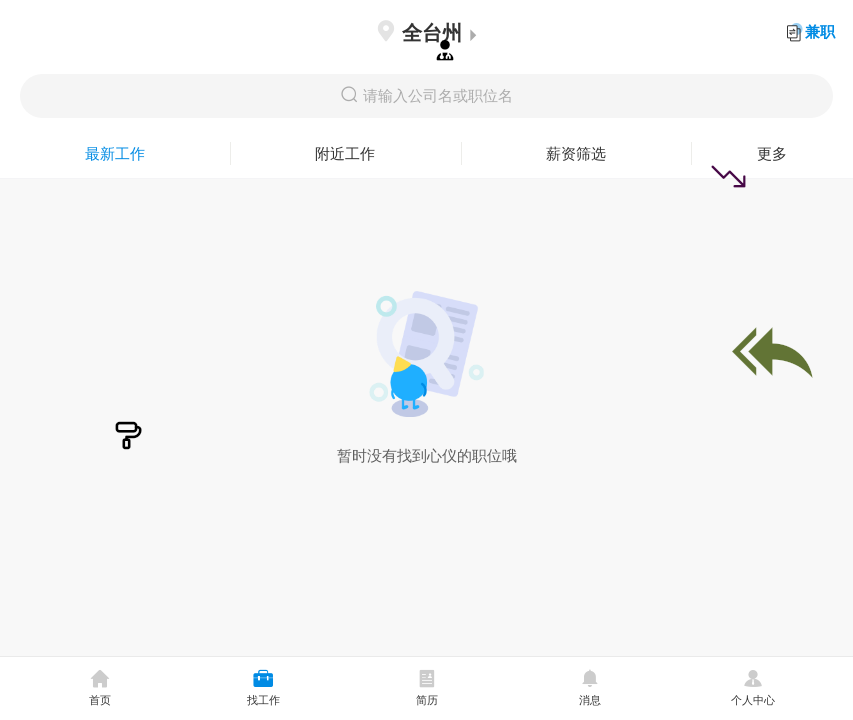 This screenshot has height=720, width=853. I want to click on reply to all recipients, so click(772, 351).